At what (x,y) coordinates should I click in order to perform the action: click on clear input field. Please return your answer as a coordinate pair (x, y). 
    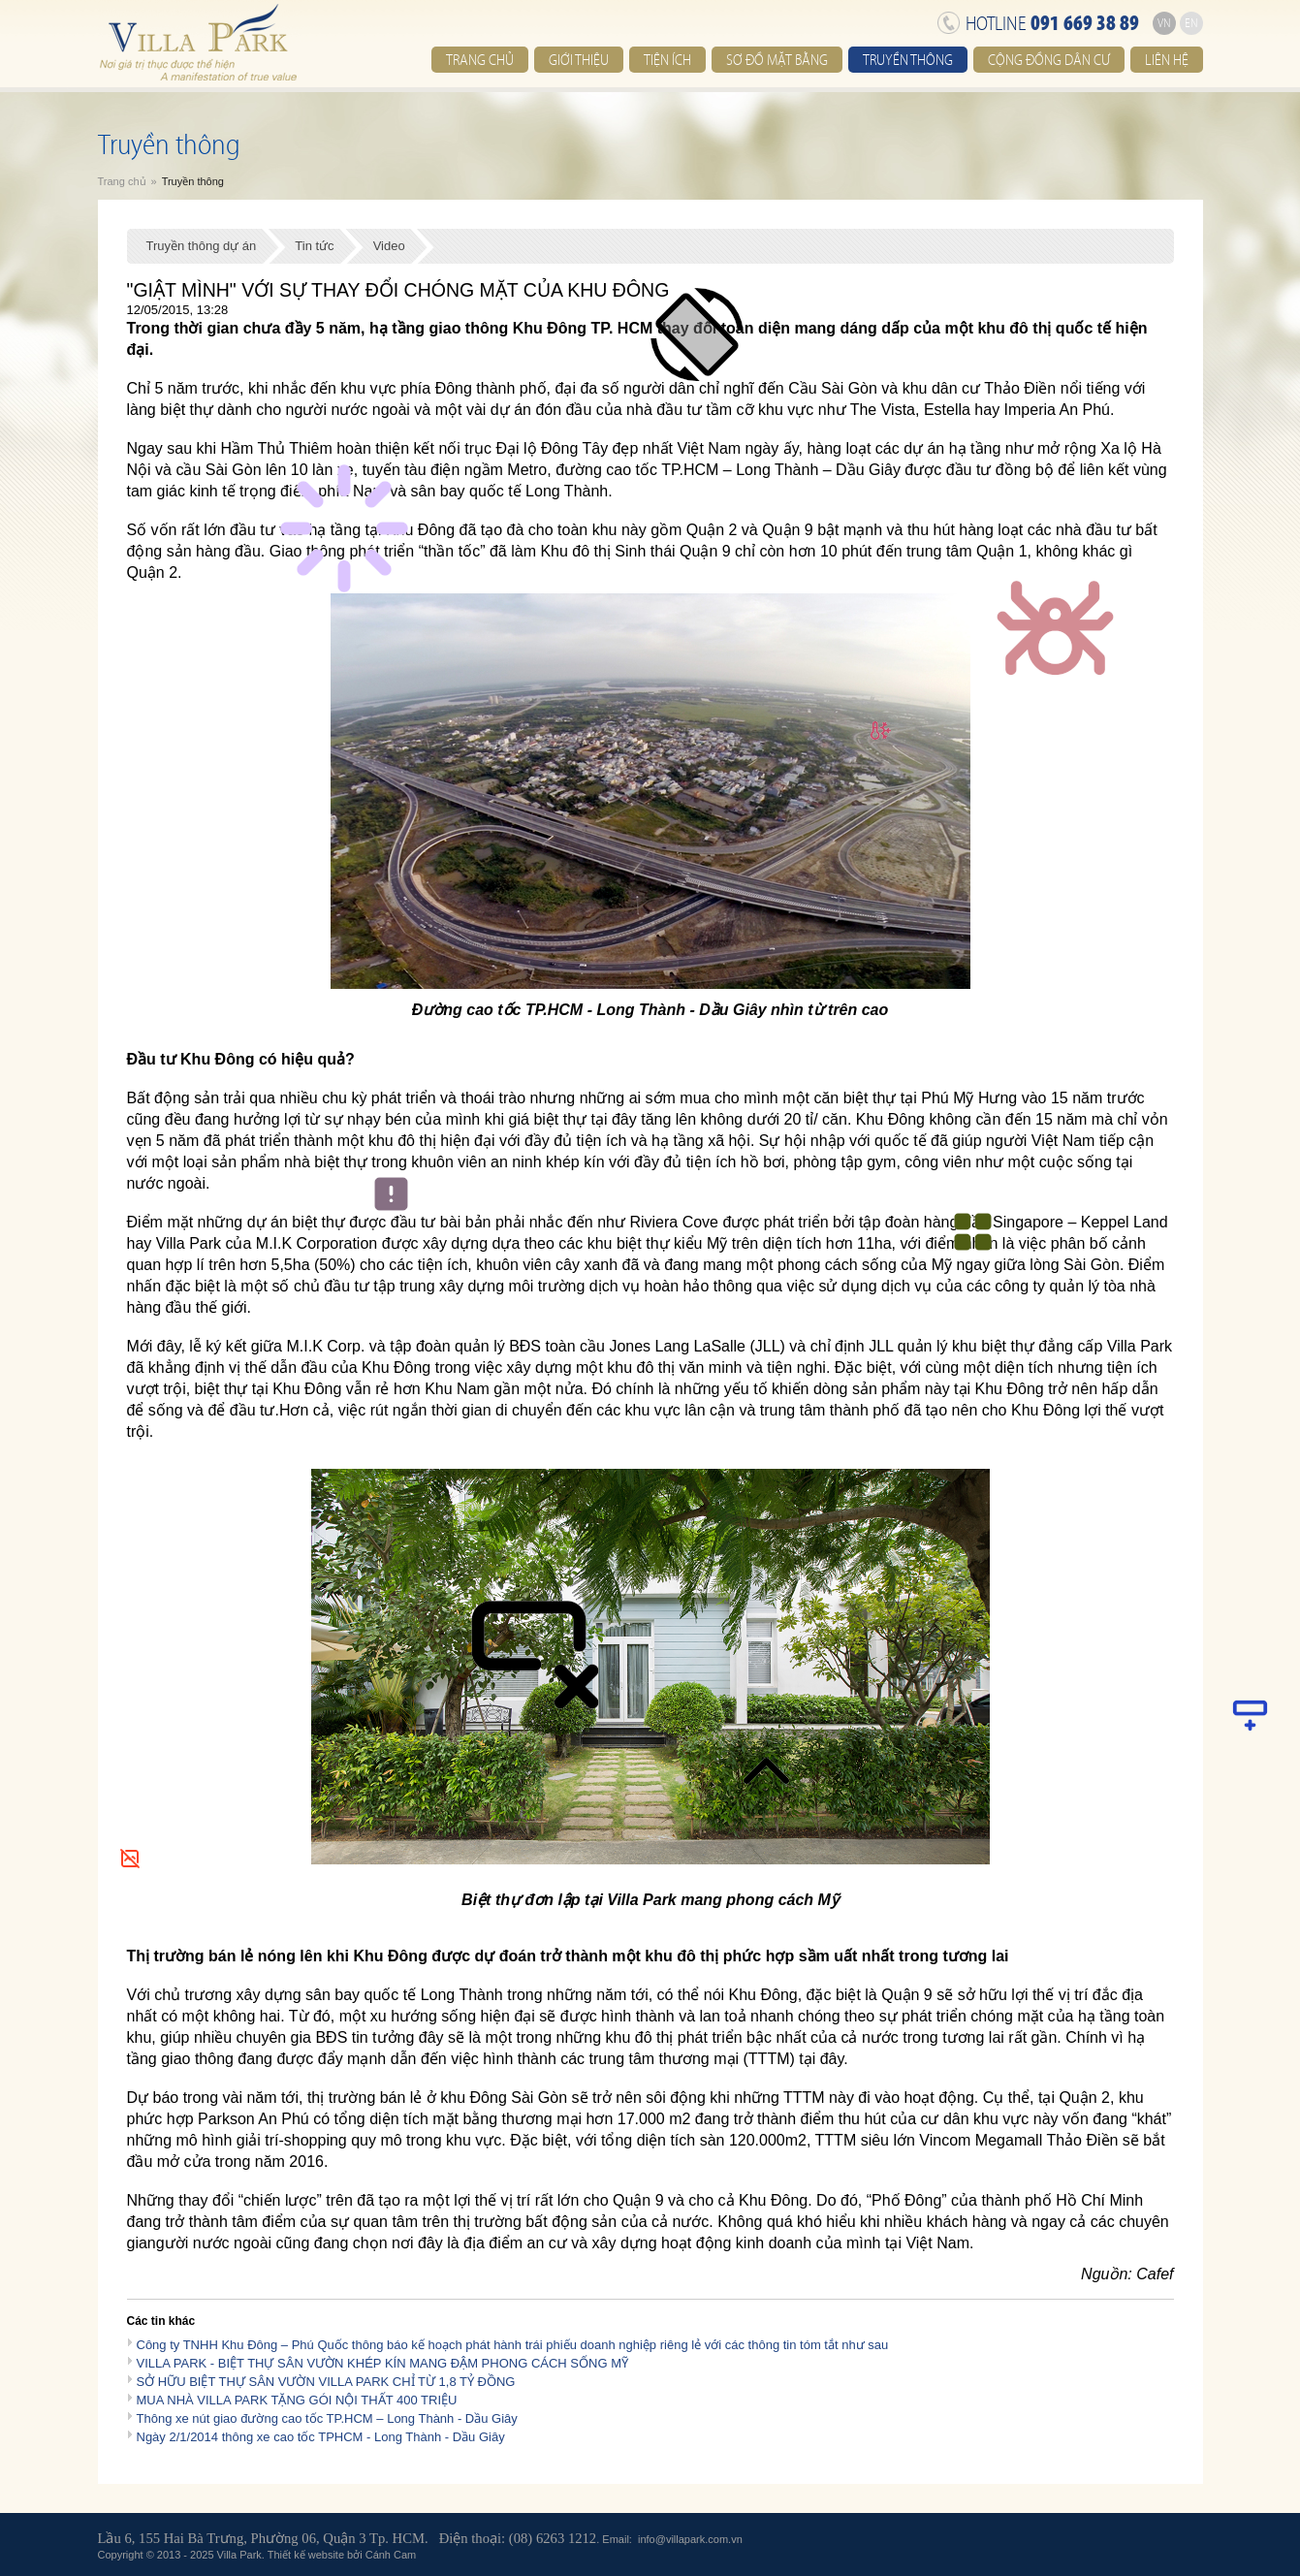
    Looking at the image, I should click on (528, 1638).